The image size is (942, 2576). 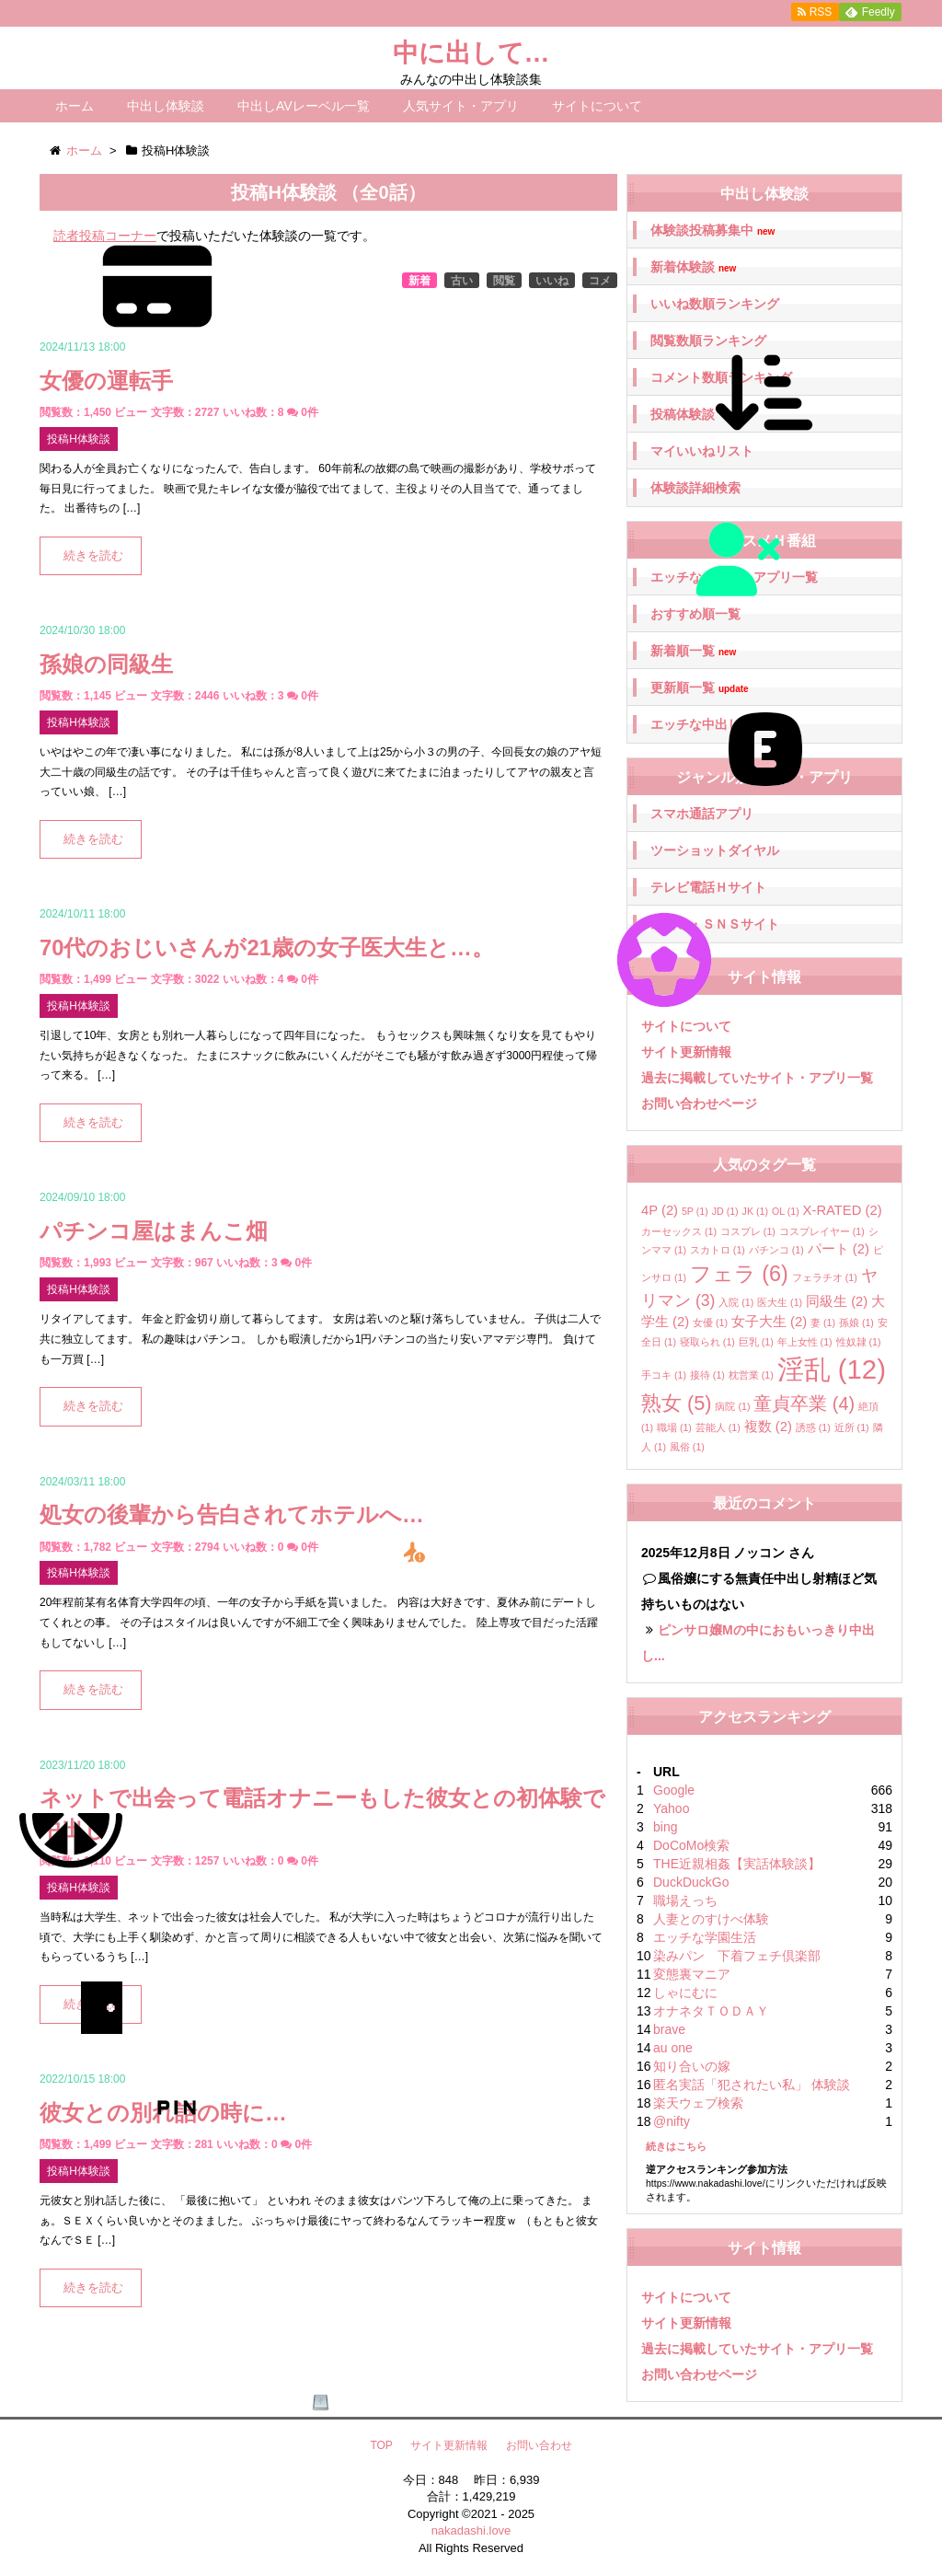 I want to click on indicates citrus or fruit-related content, so click(x=71, y=1832).